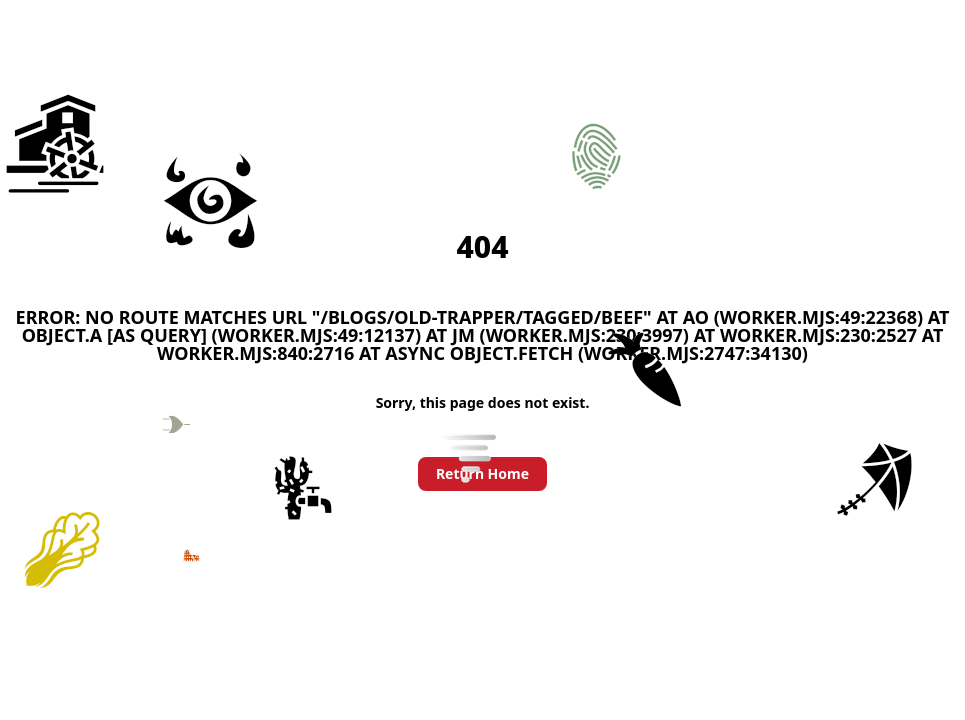 The image size is (965, 720). Describe the element at coordinates (210, 201) in the screenshot. I see `activate fire vision or enhanced sight ability` at that location.